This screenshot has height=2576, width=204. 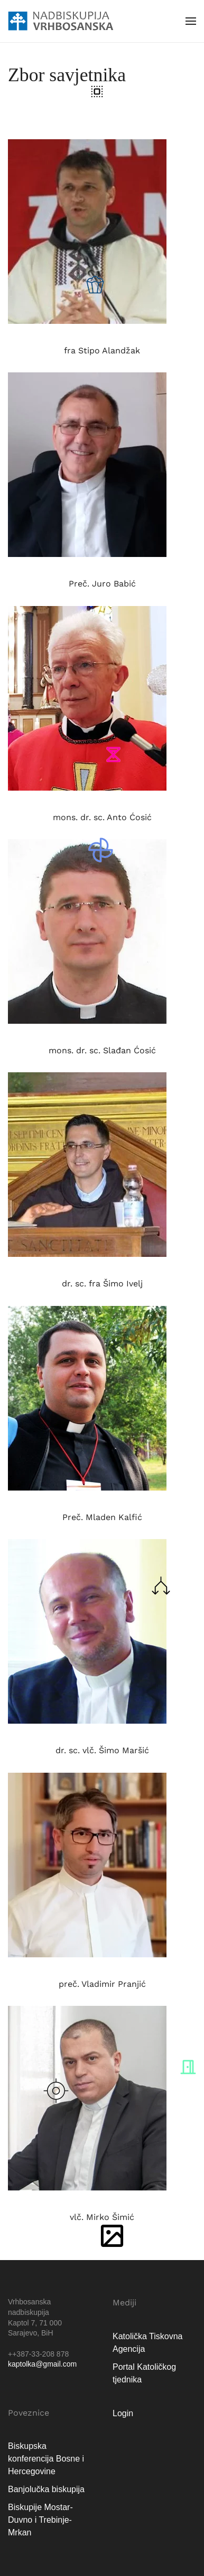 I want to click on split content into multiple paths, so click(x=161, y=1586).